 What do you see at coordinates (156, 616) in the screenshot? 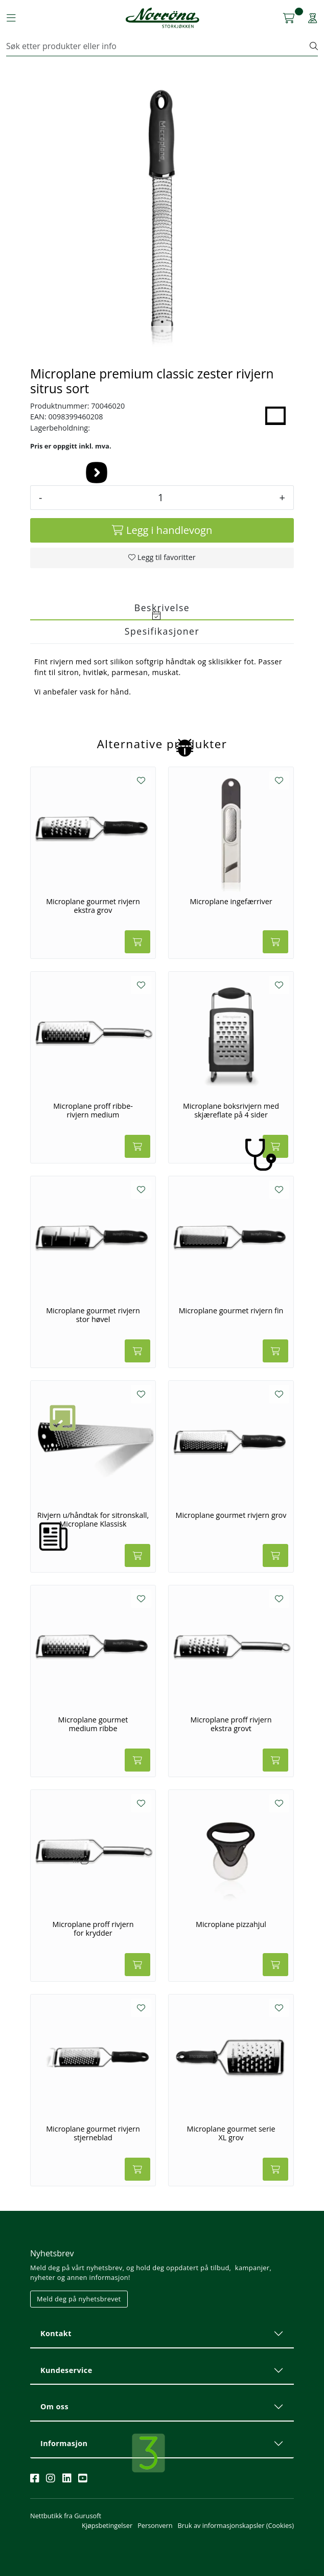
I see `confirm or schedule an appointment` at bounding box center [156, 616].